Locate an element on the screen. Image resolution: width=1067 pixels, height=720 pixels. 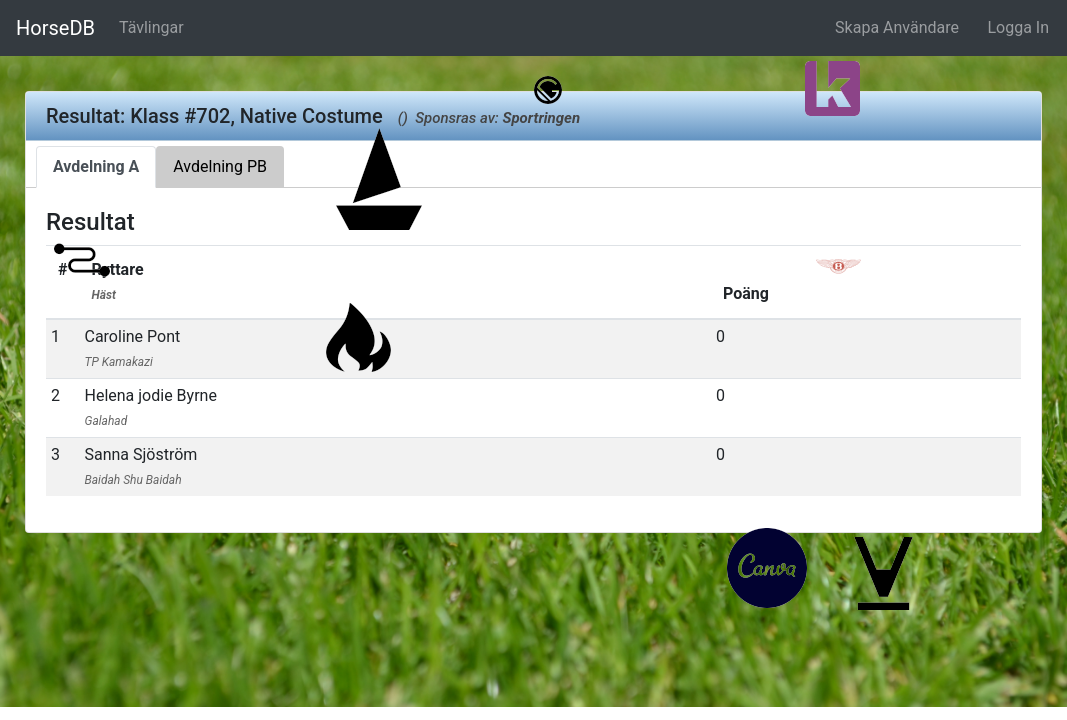
visit viblo platform is located at coordinates (883, 573).